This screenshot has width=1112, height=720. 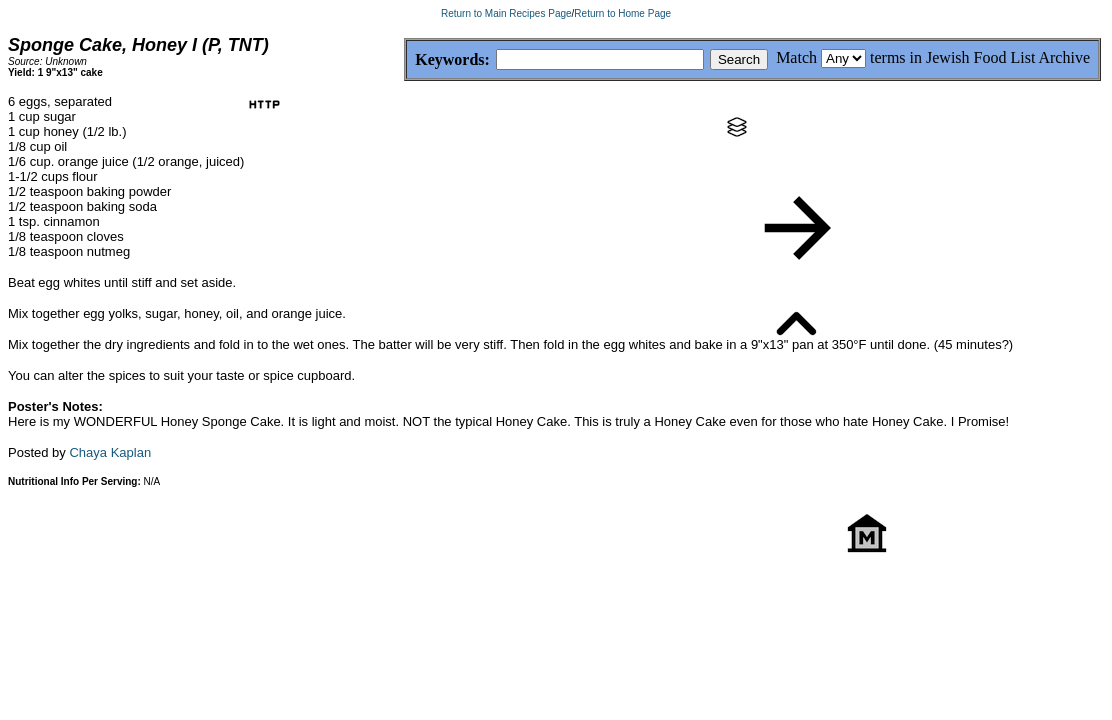 What do you see at coordinates (737, 127) in the screenshot?
I see `toggle layer visibility in an editor` at bounding box center [737, 127].